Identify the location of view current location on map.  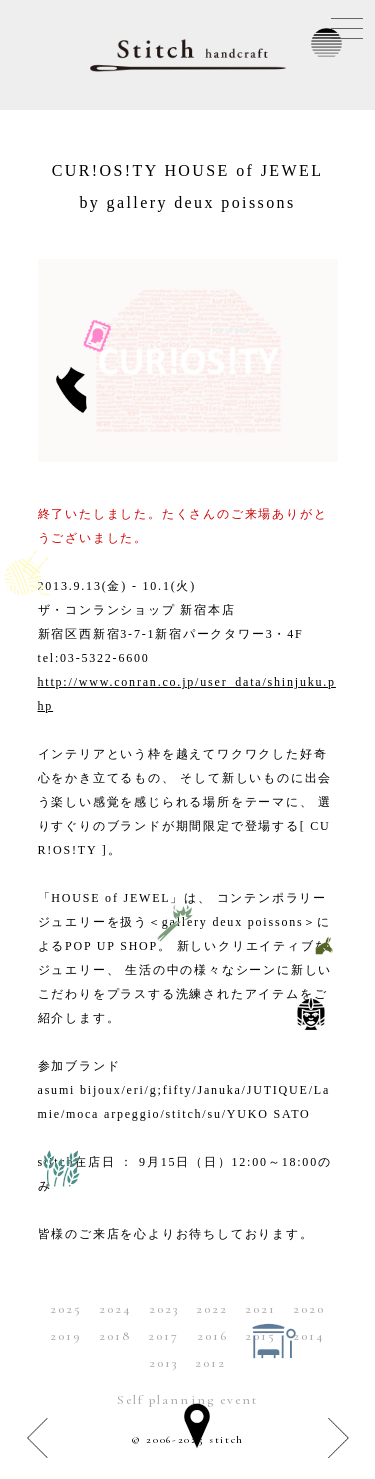
(197, 1426).